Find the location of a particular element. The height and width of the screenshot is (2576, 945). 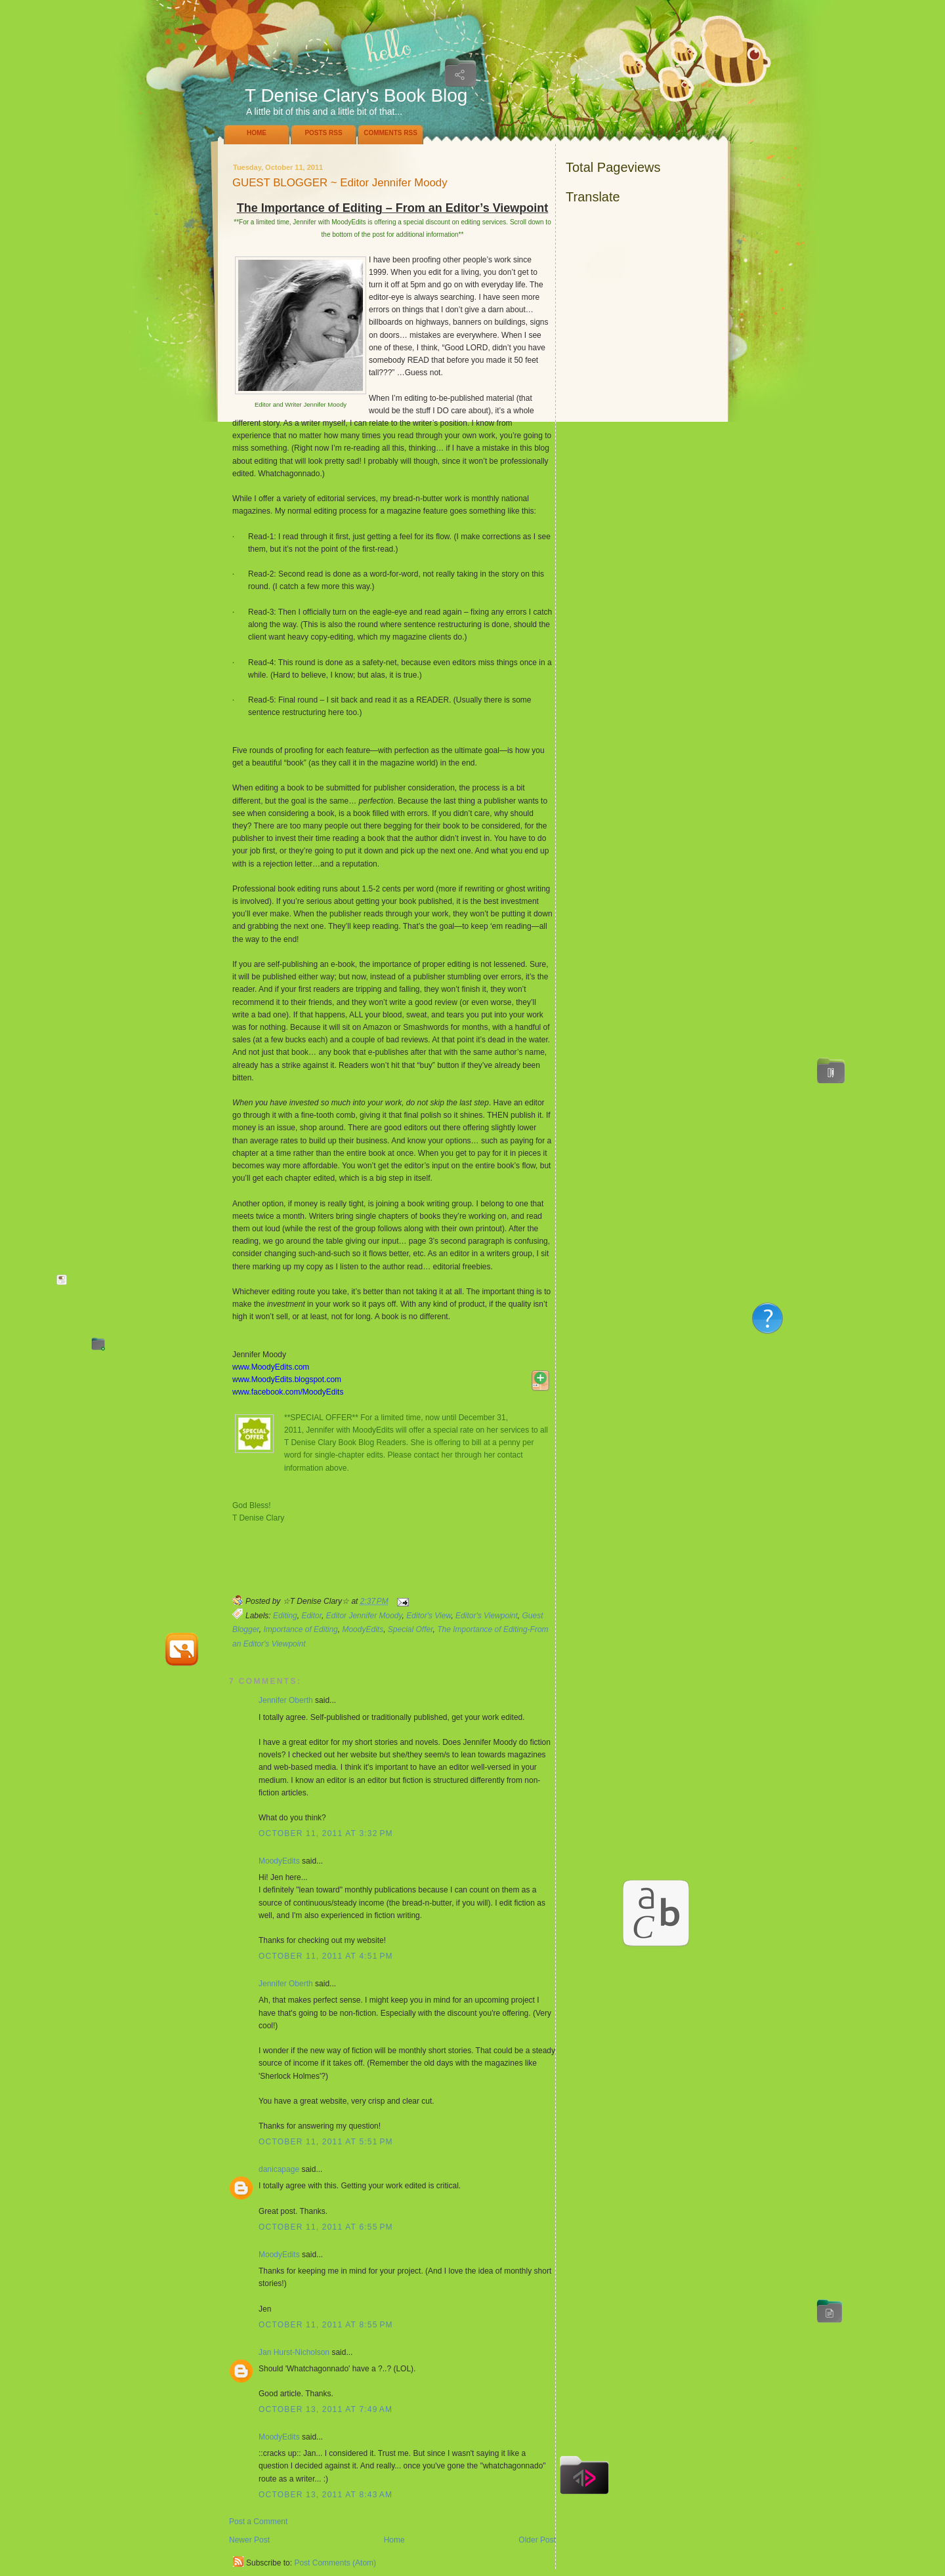

add or install a new software package is located at coordinates (540, 1380).